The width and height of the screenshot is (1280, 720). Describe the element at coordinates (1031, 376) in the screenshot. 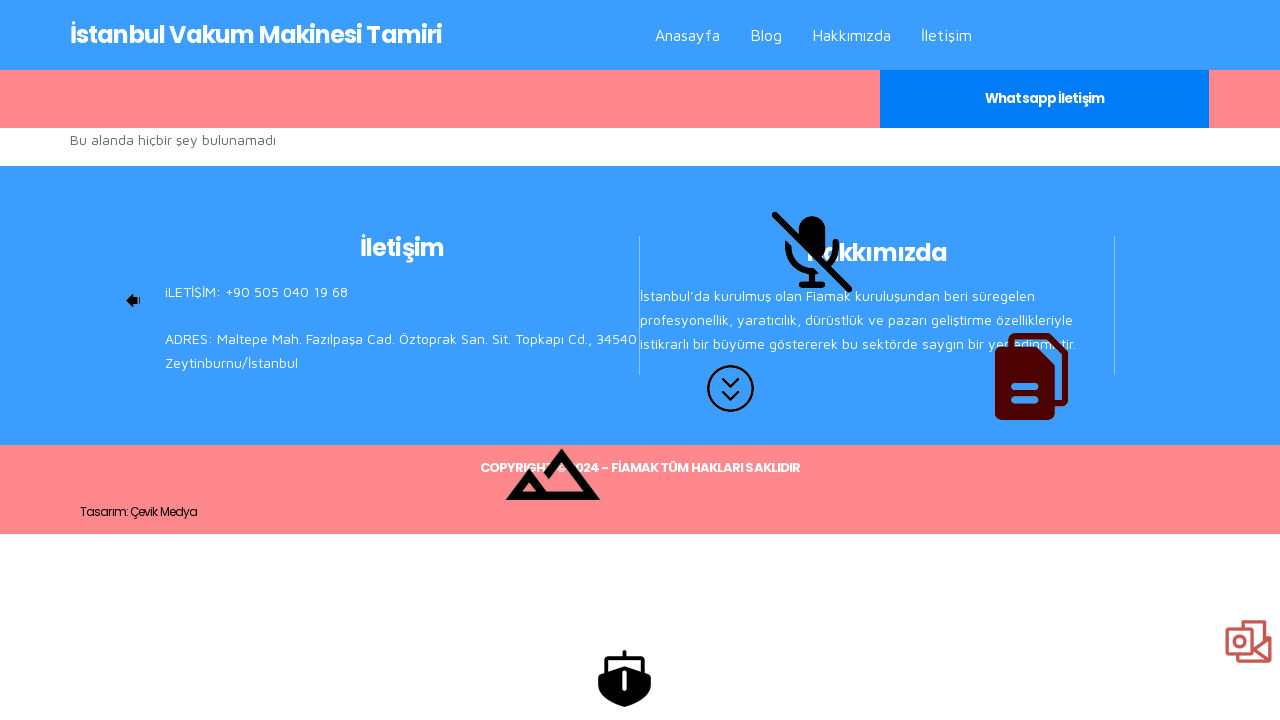

I see `access your files or documents` at that location.